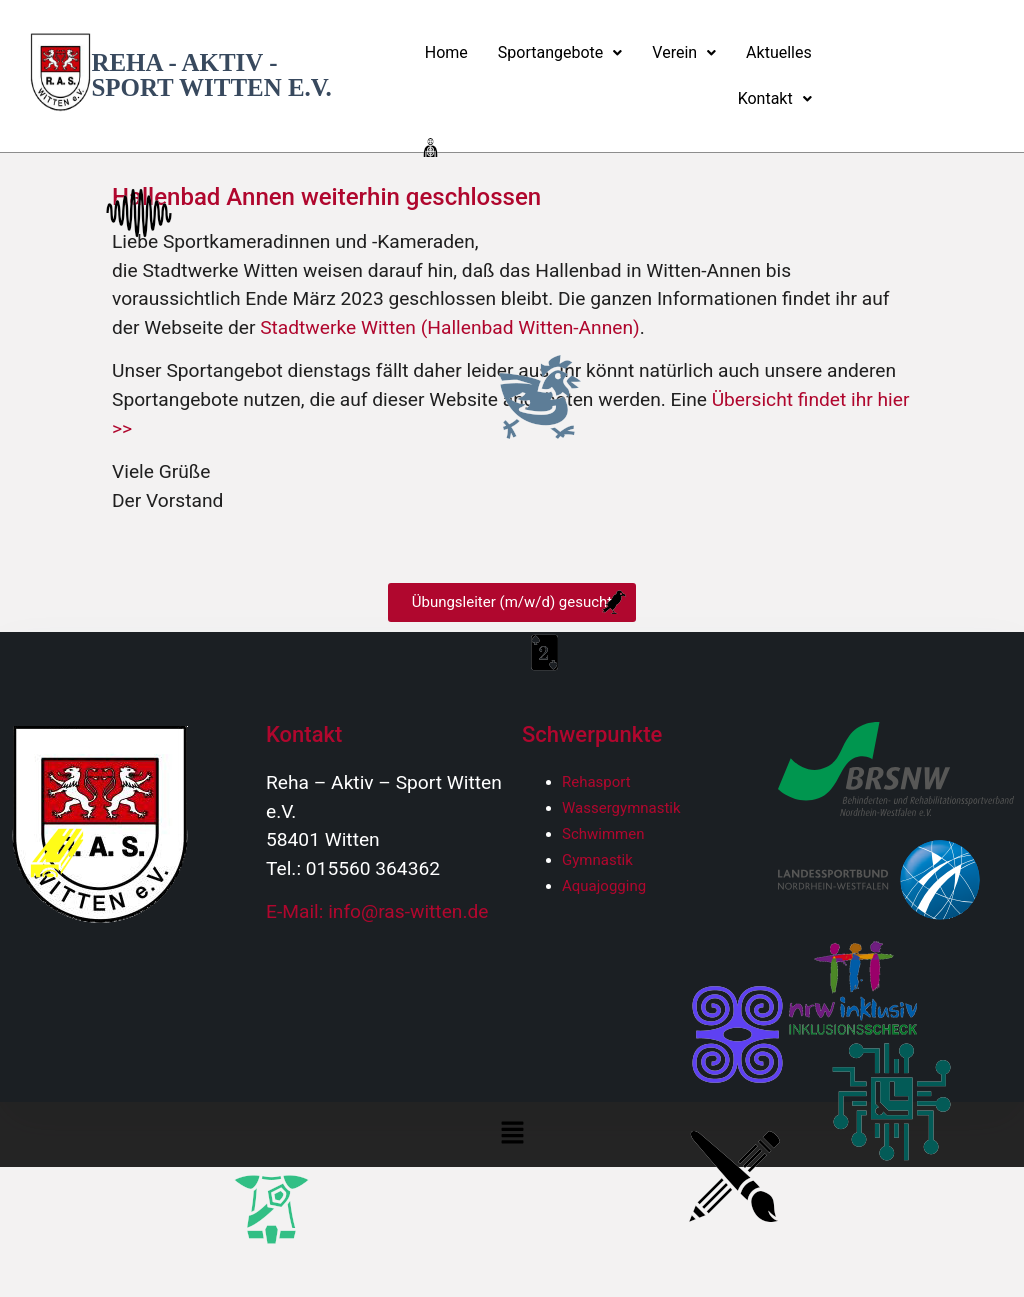 The height and width of the screenshot is (1297, 1024). I want to click on dwennimmen adinkra symbol representing humility and strength, so click(737, 1034).